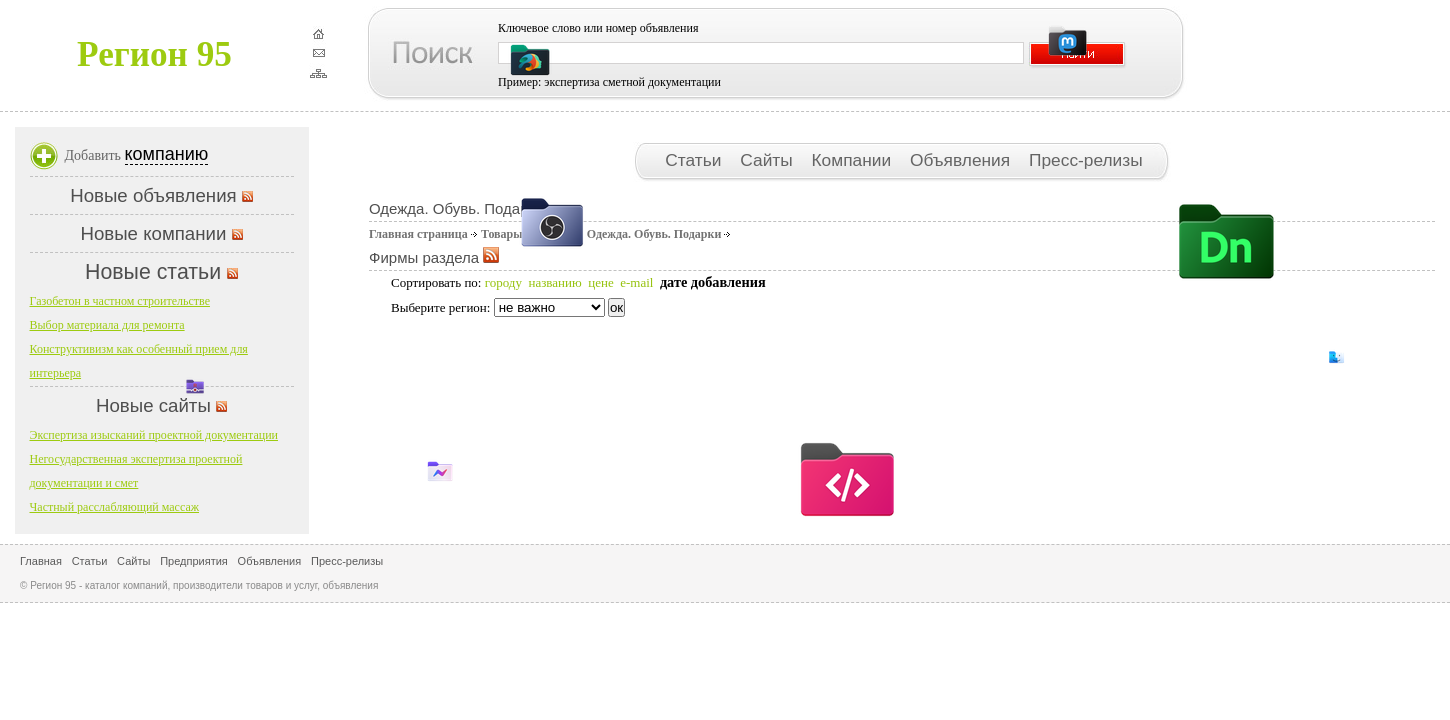 This screenshot has height=720, width=1450. I want to click on open finder to browse files and folders, so click(1336, 357).